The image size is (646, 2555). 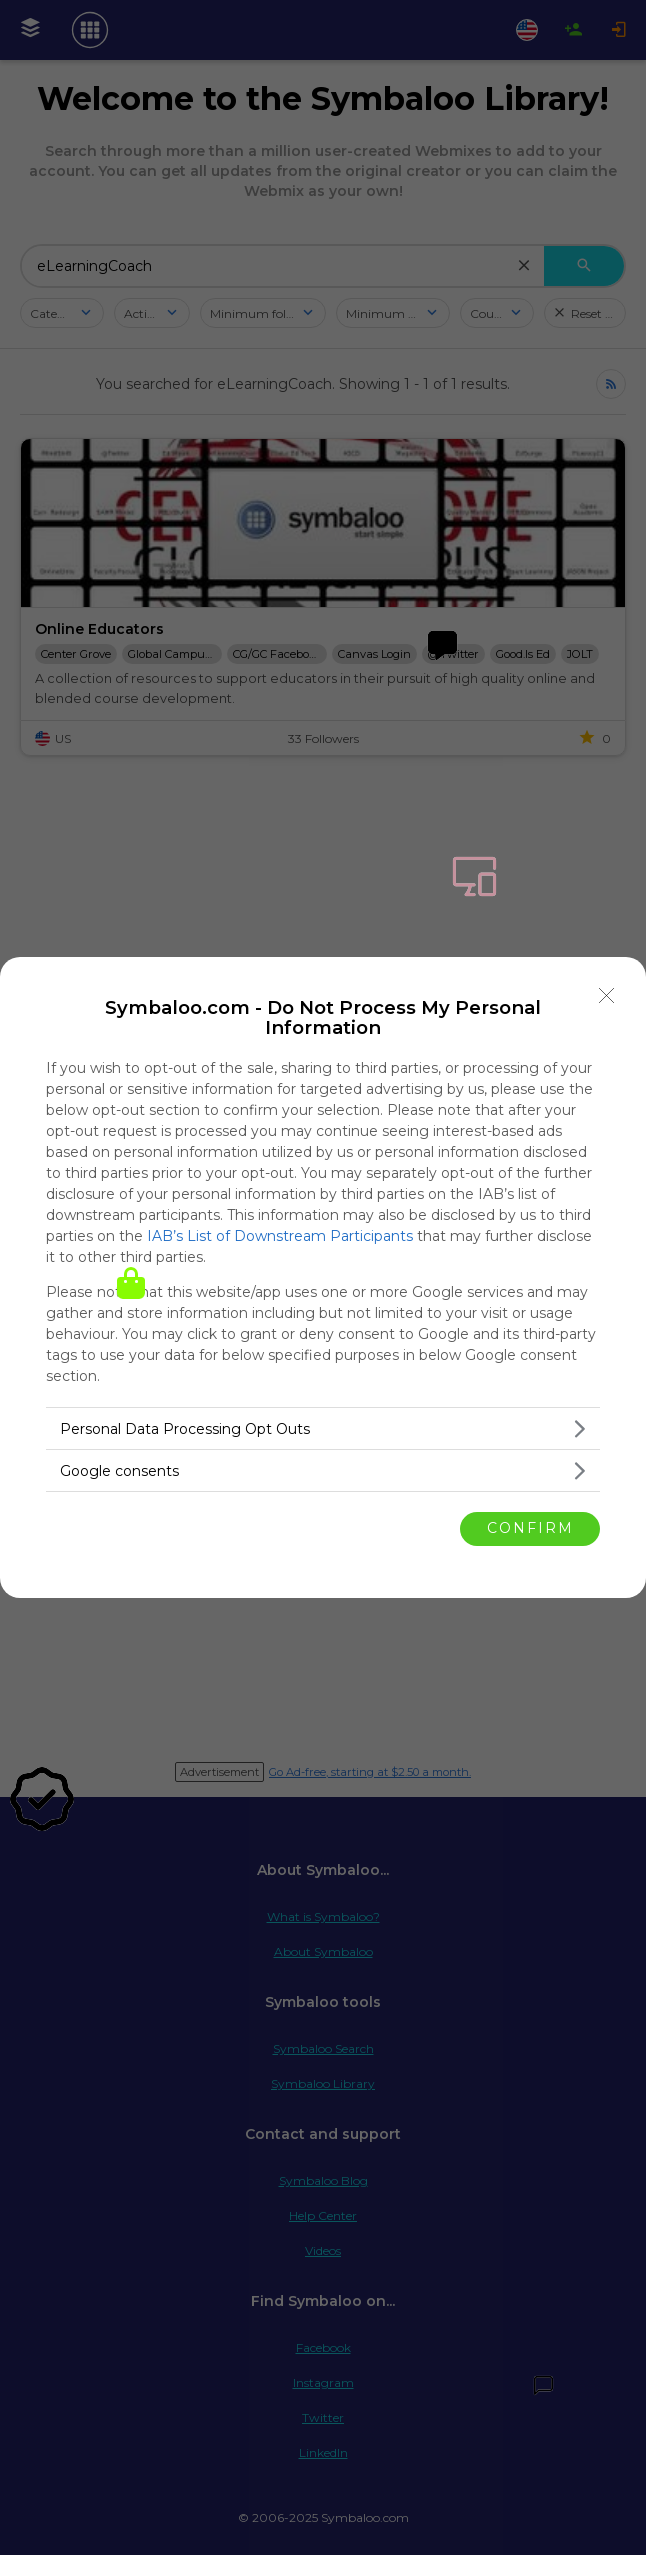 I want to click on indicates a verified account or identity, so click(x=42, y=1799).